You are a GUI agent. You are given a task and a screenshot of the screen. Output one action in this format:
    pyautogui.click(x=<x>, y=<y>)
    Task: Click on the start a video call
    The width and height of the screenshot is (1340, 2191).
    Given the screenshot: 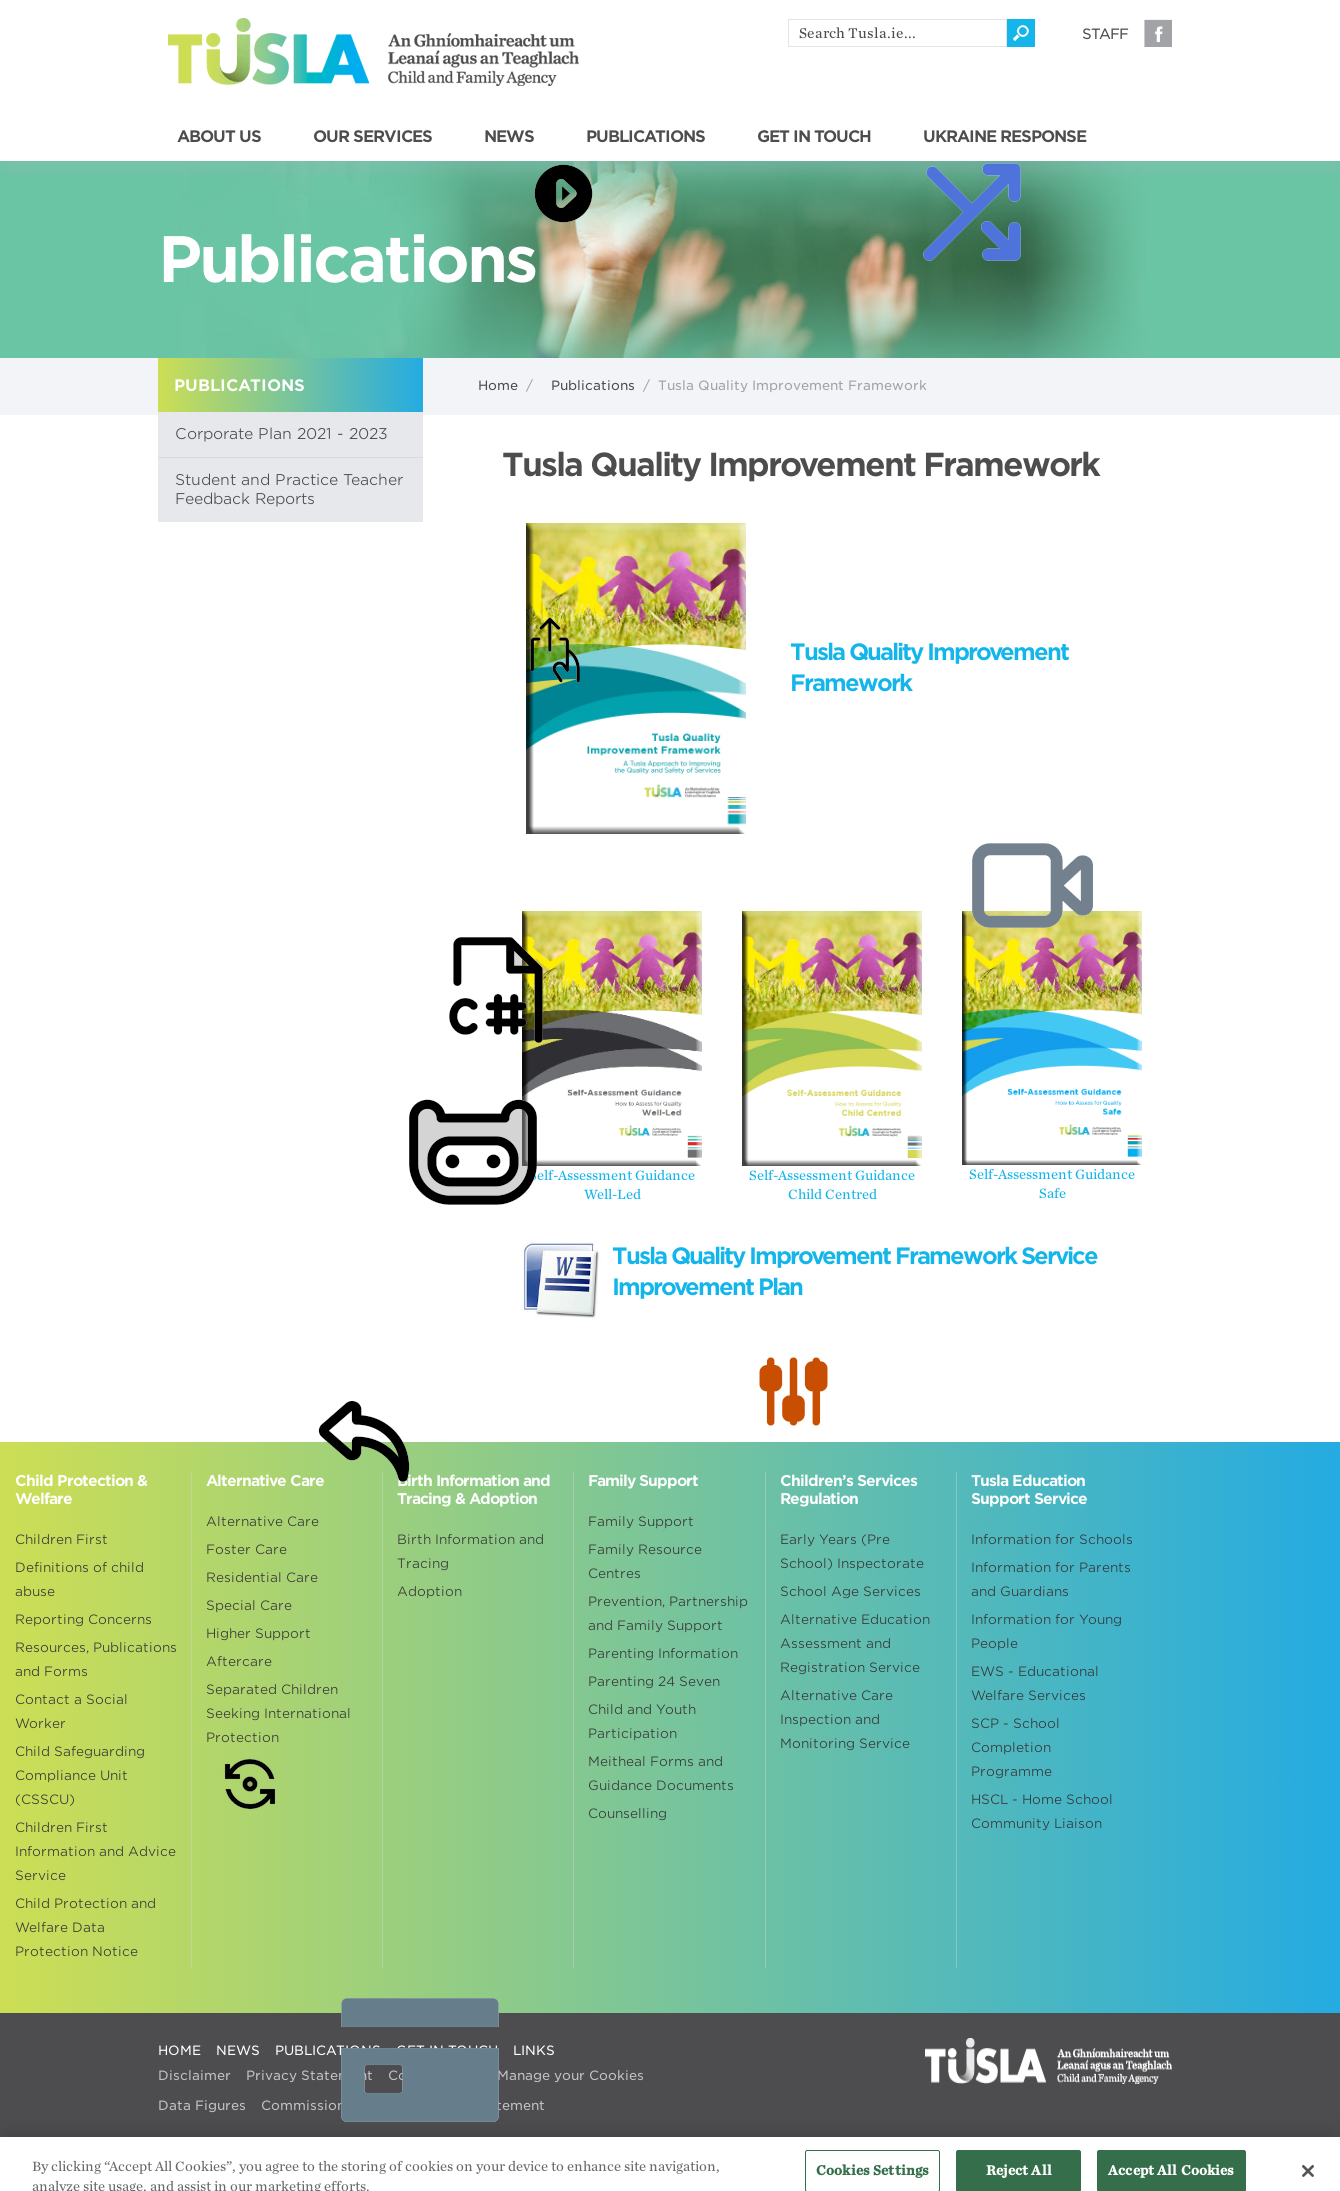 What is the action you would take?
    pyautogui.click(x=1032, y=885)
    